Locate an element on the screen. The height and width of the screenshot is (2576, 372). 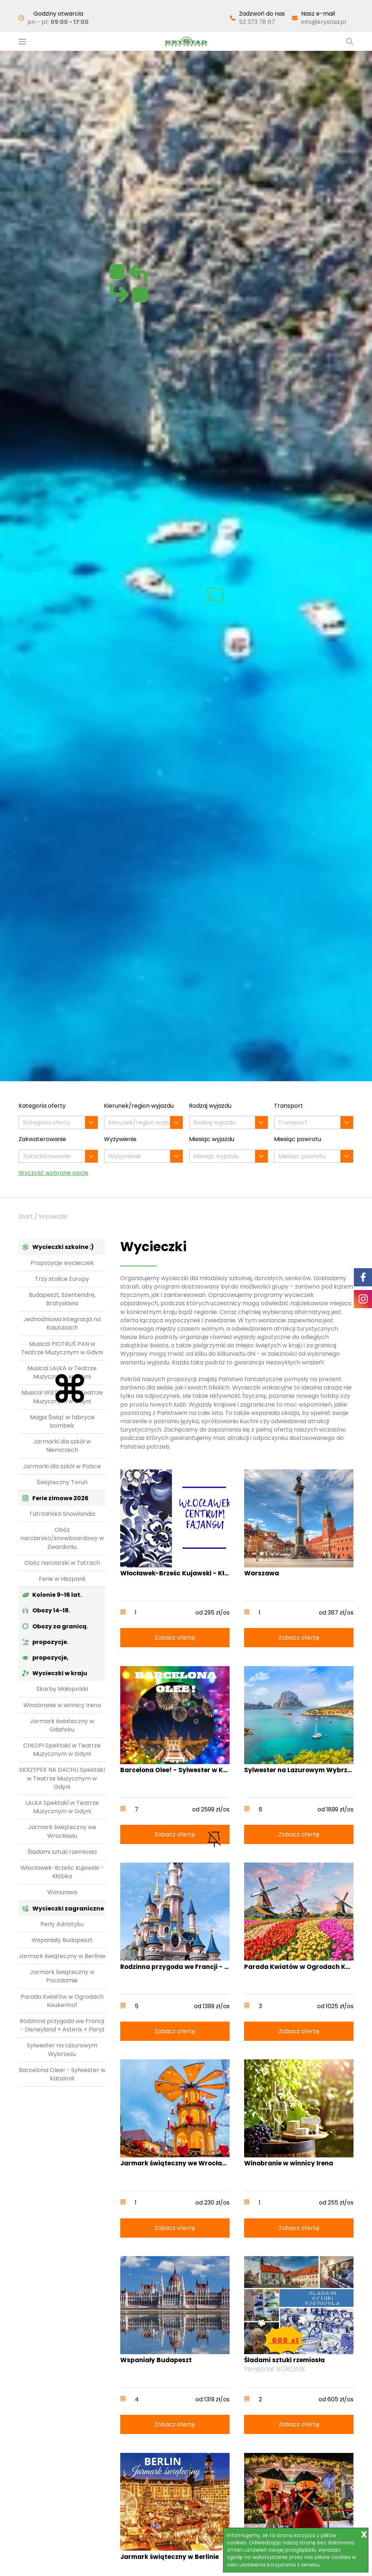
unpin this item is located at coordinates (214, 1839).